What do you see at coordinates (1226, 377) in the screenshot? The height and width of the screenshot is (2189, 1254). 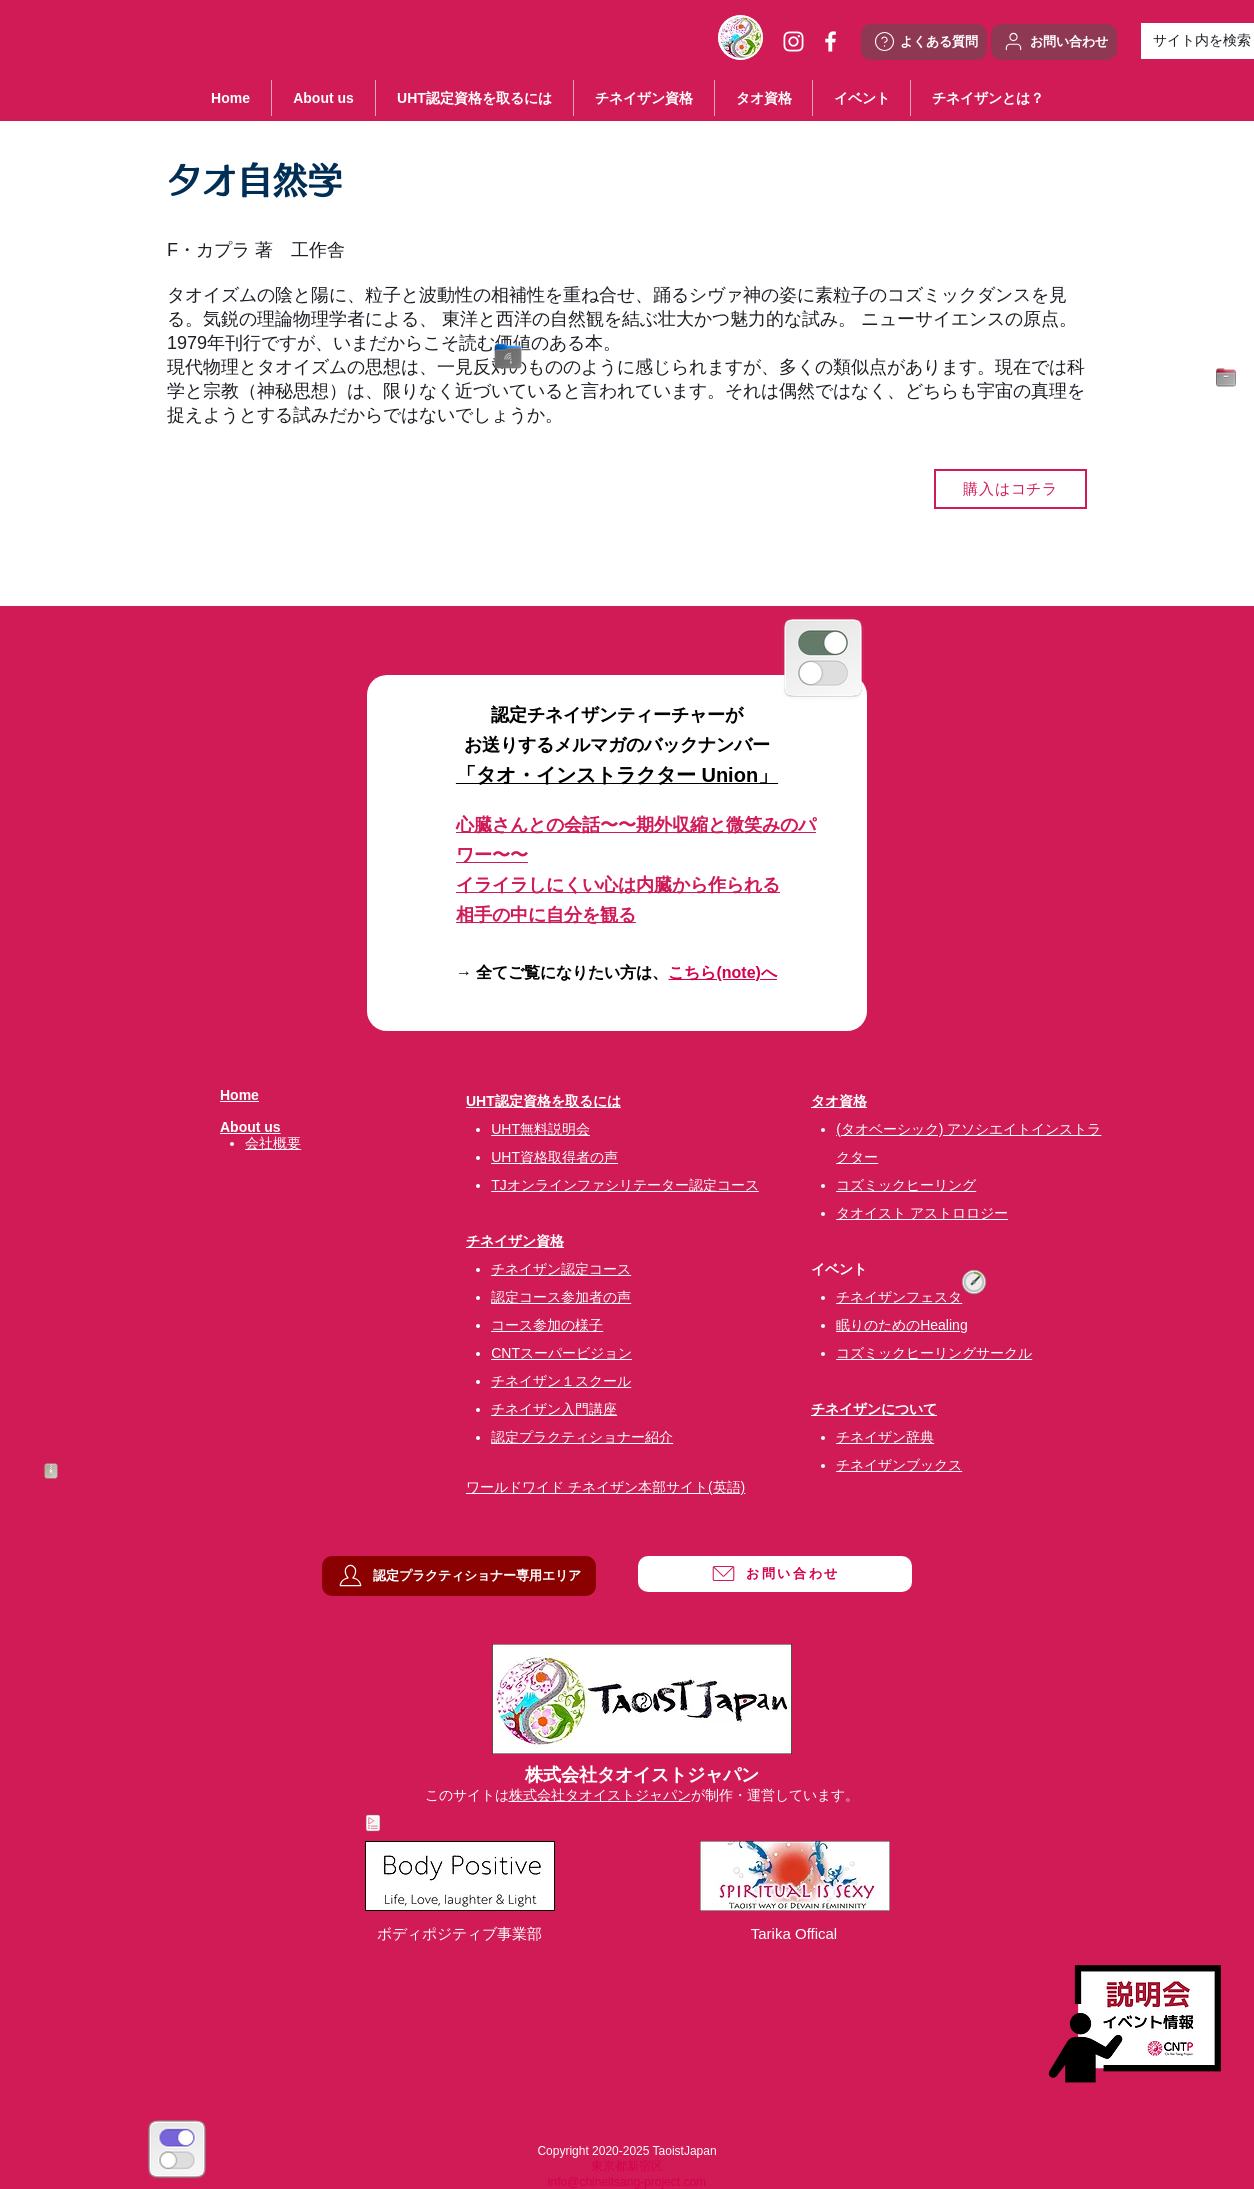 I see `open the file manager` at bounding box center [1226, 377].